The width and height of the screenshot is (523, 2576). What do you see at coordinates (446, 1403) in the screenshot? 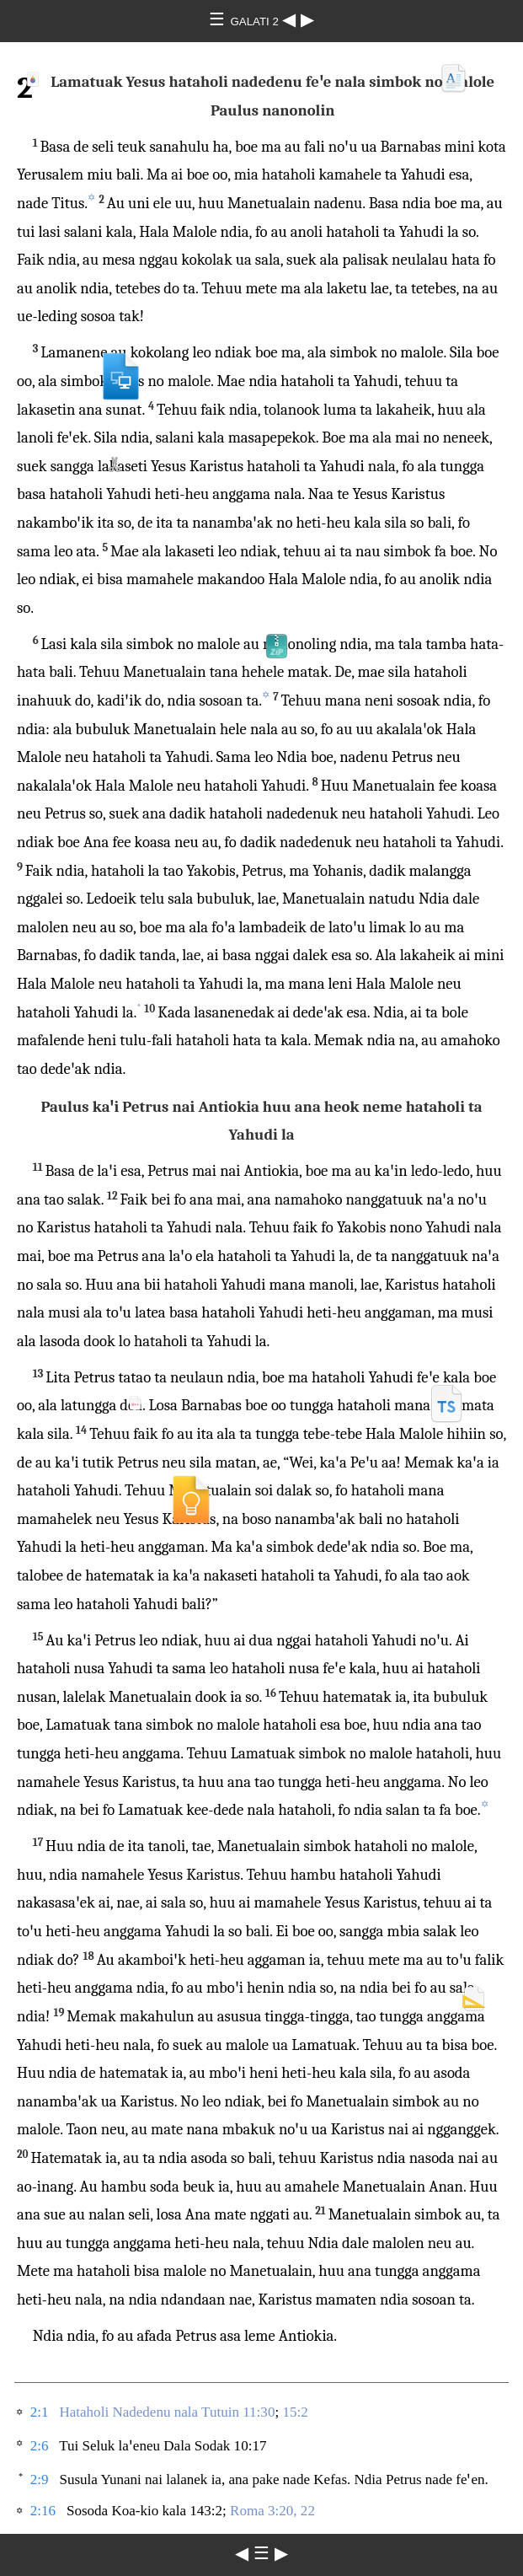
I see `a typescript source code file` at bounding box center [446, 1403].